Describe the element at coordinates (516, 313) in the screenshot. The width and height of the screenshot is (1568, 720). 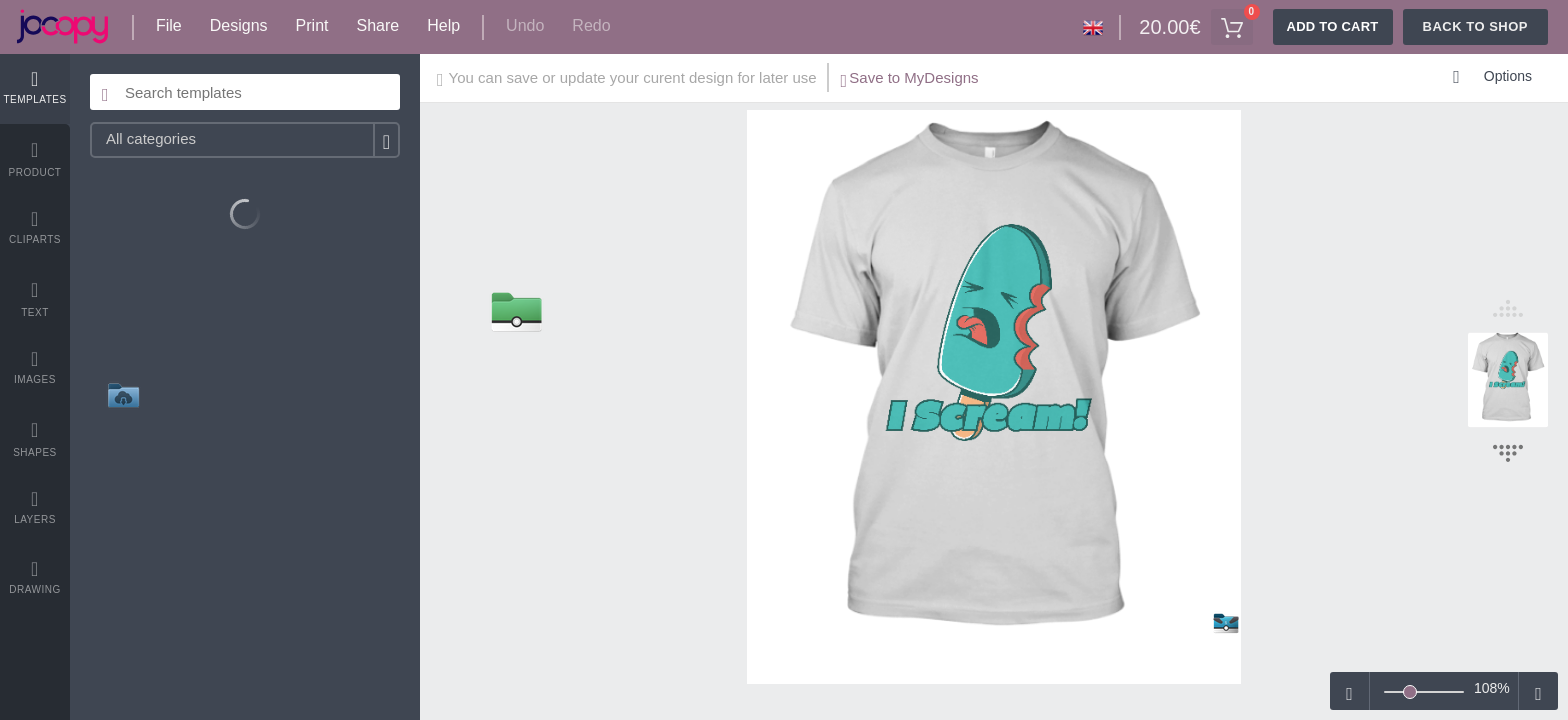
I see `folder for storing pokémon-related files or games` at that location.